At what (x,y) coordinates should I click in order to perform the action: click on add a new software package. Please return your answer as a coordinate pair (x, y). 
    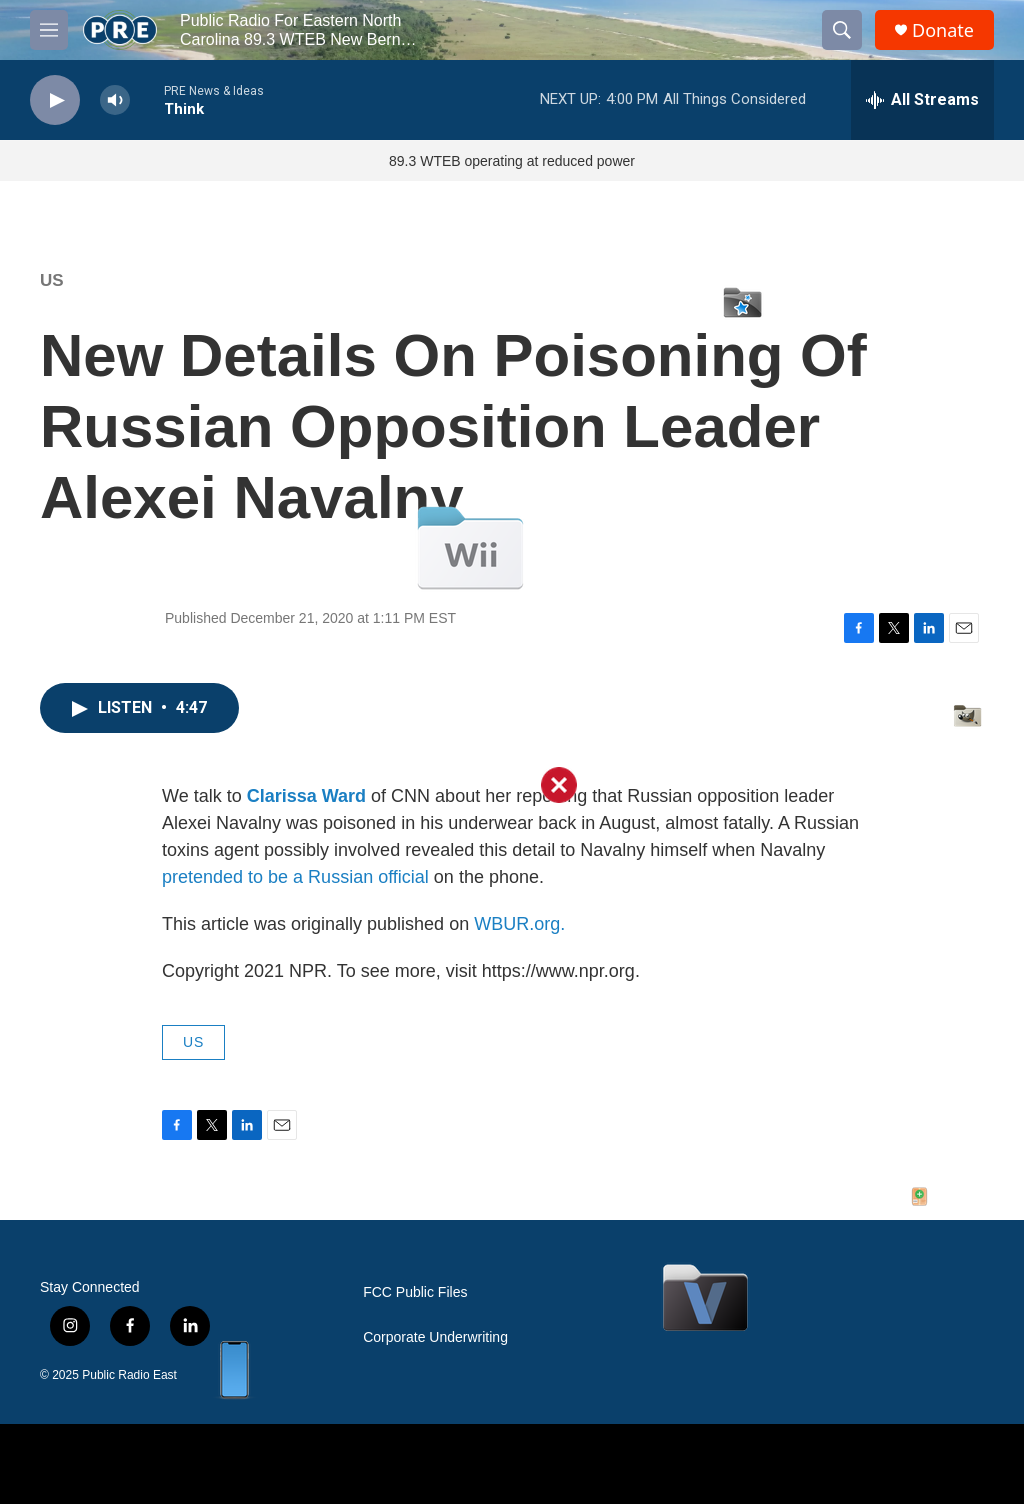
    Looking at the image, I should click on (919, 1196).